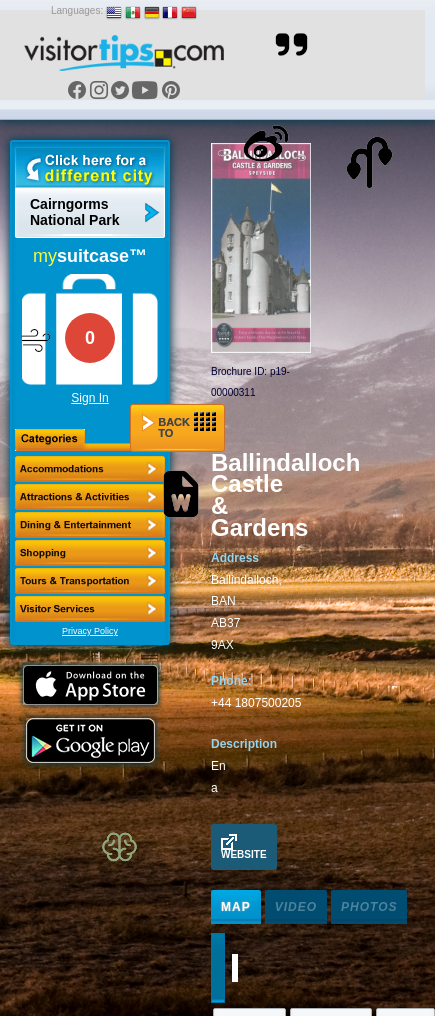 This screenshot has width=435, height=1016. Describe the element at coordinates (35, 340) in the screenshot. I see `indicates current wind conditions` at that location.